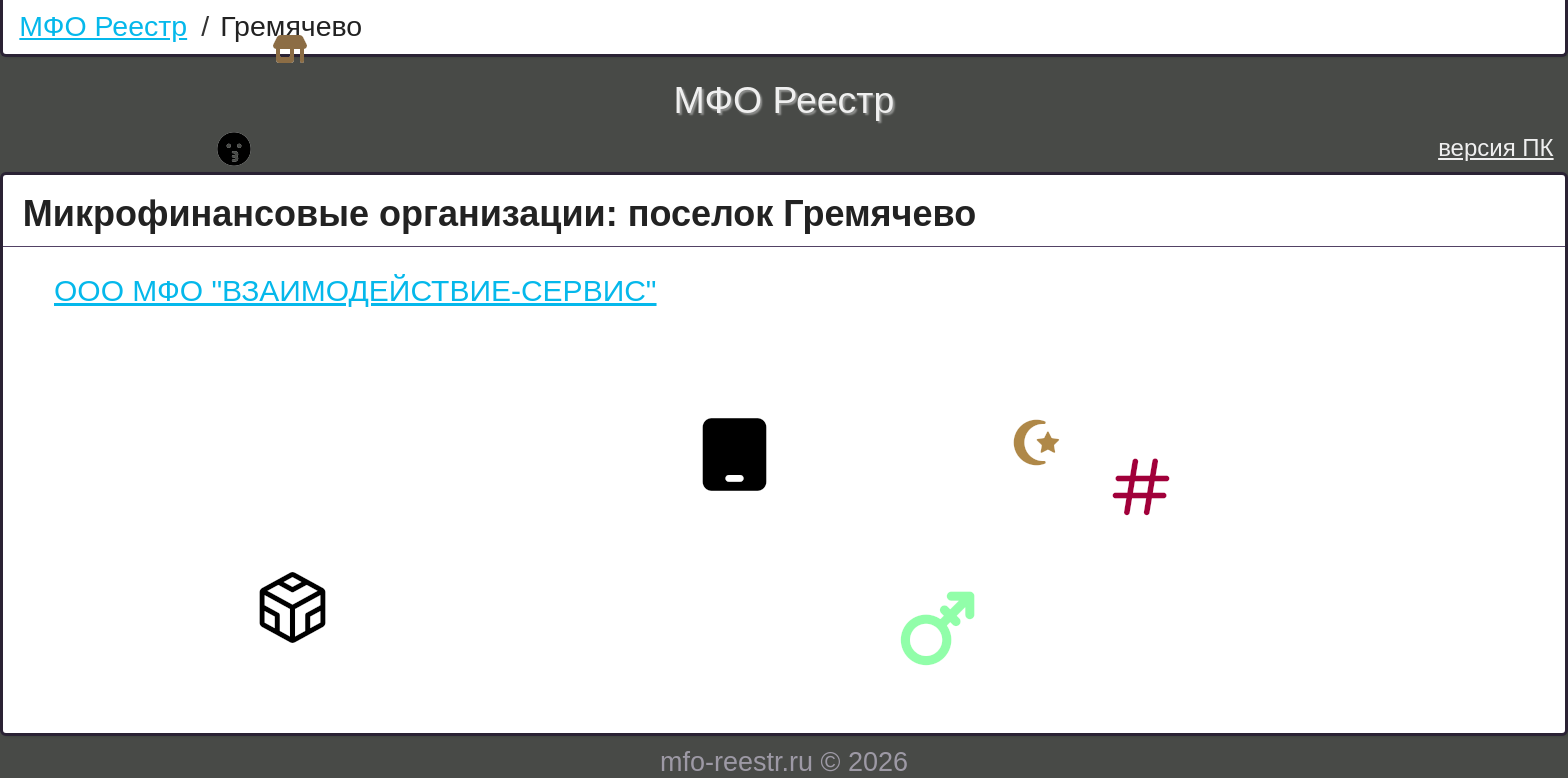 The height and width of the screenshot is (778, 1568). Describe the element at coordinates (234, 149) in the screenshot. I see `send a kiss or blowing kiss emoji reaction` at that location.